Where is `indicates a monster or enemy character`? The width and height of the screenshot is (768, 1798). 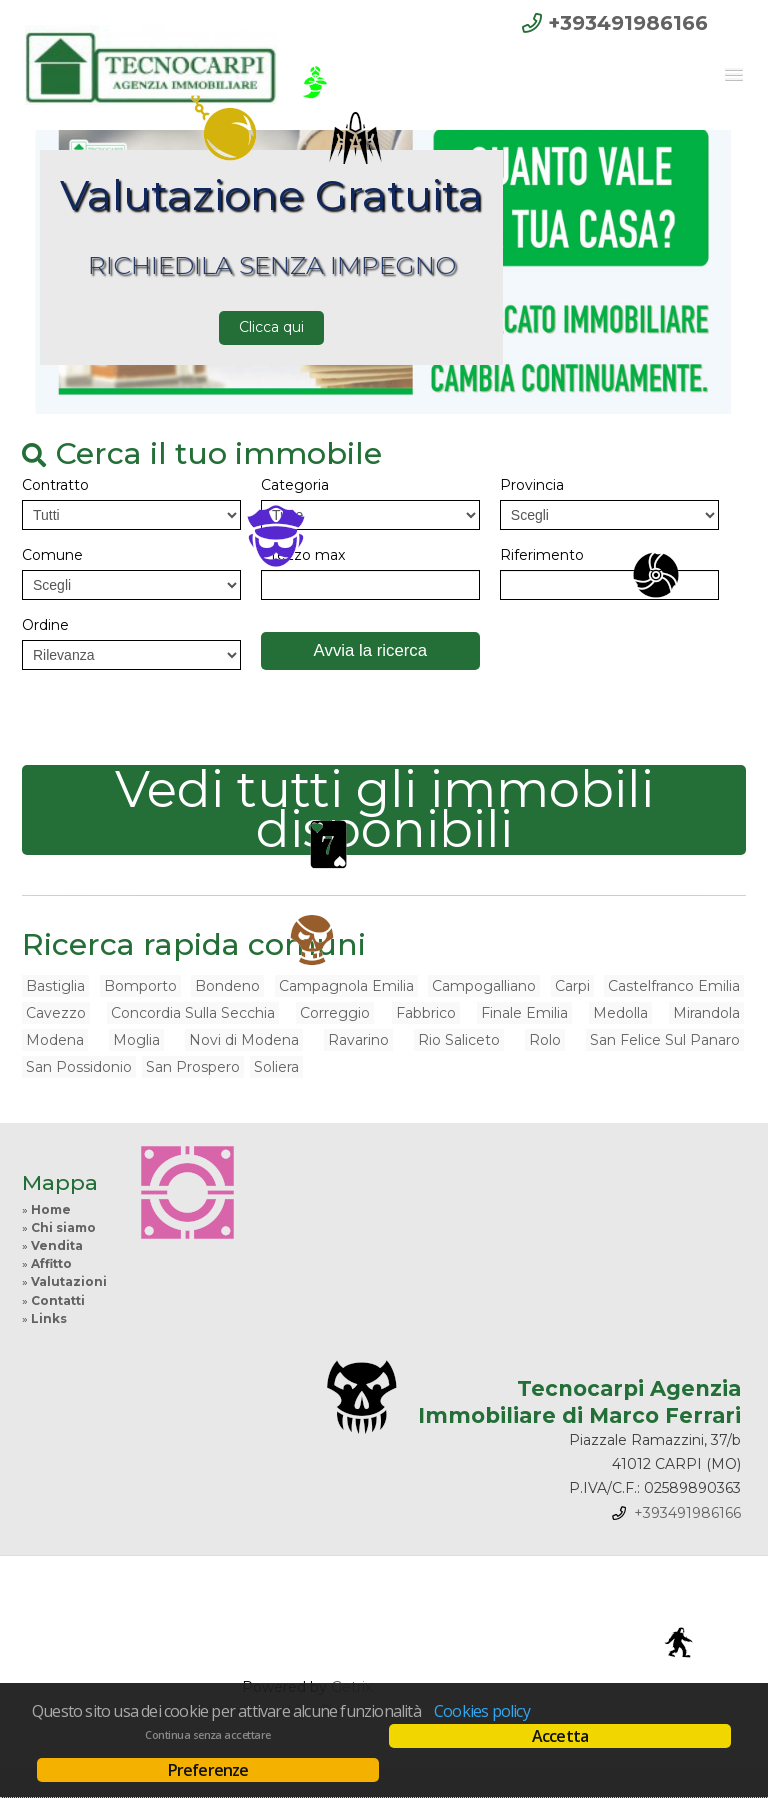
indicates a monster or enemy character is located at coordinates (361, 1395).